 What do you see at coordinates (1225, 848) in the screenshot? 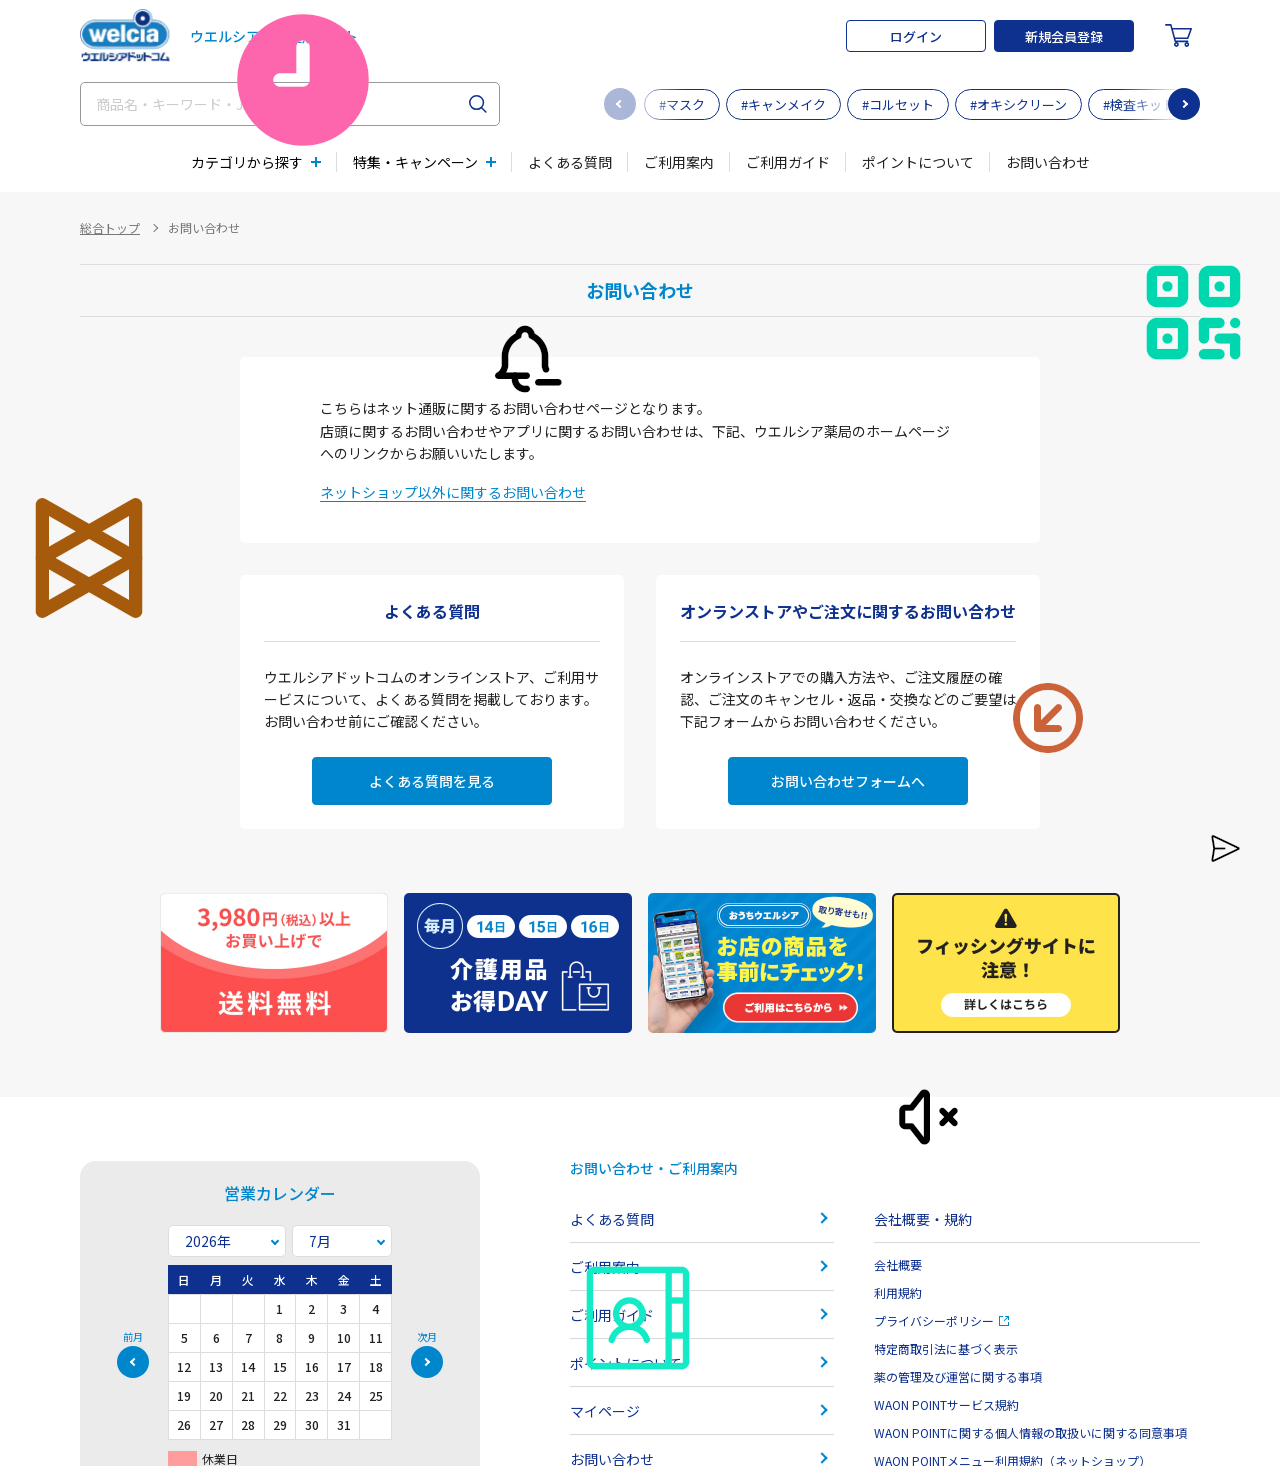
I see `send a message or comment` at bounding box center [1225, 848].